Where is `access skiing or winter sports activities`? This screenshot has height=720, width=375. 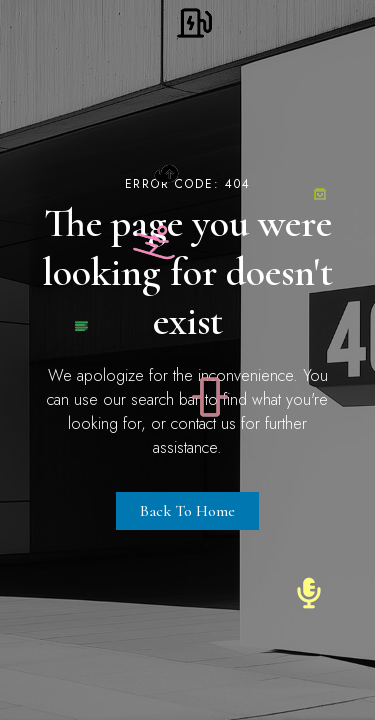
access skiing or winter sports activities is located at coordinates (154, 243).